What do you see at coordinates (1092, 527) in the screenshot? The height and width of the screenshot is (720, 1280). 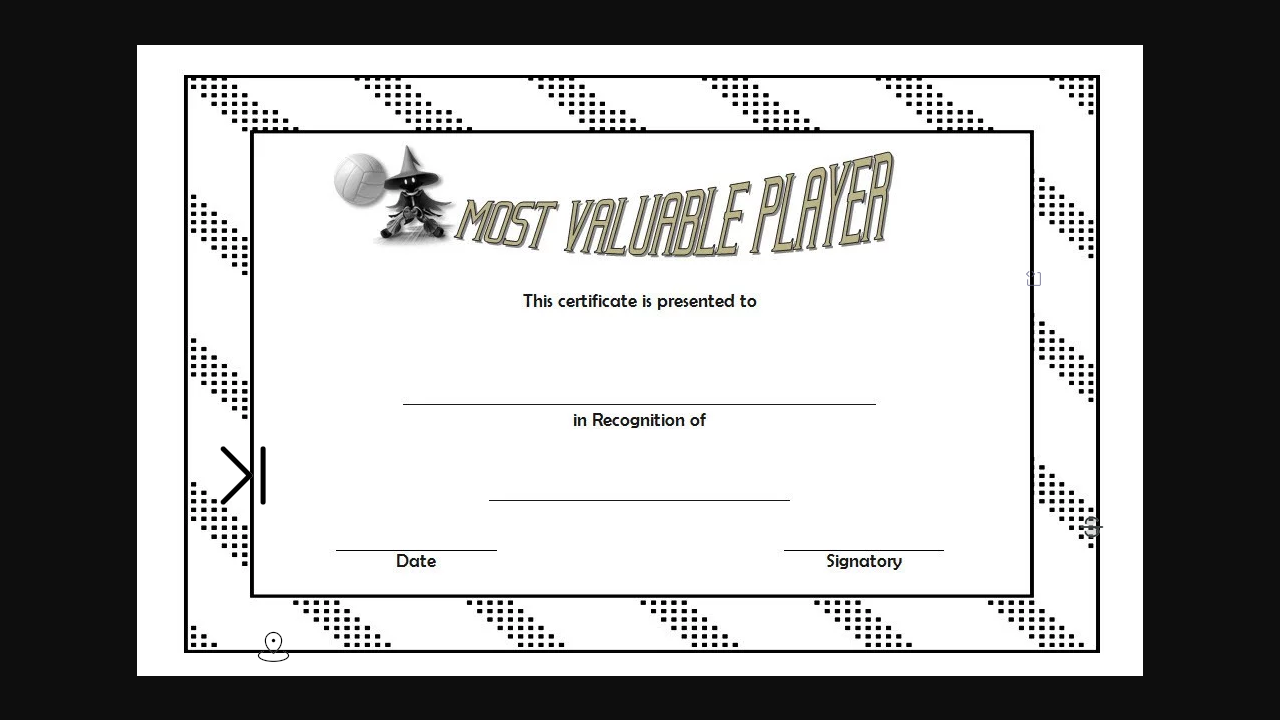 I see `apply strikethrough formatting to selected text` at bounding box center [1092, 527].